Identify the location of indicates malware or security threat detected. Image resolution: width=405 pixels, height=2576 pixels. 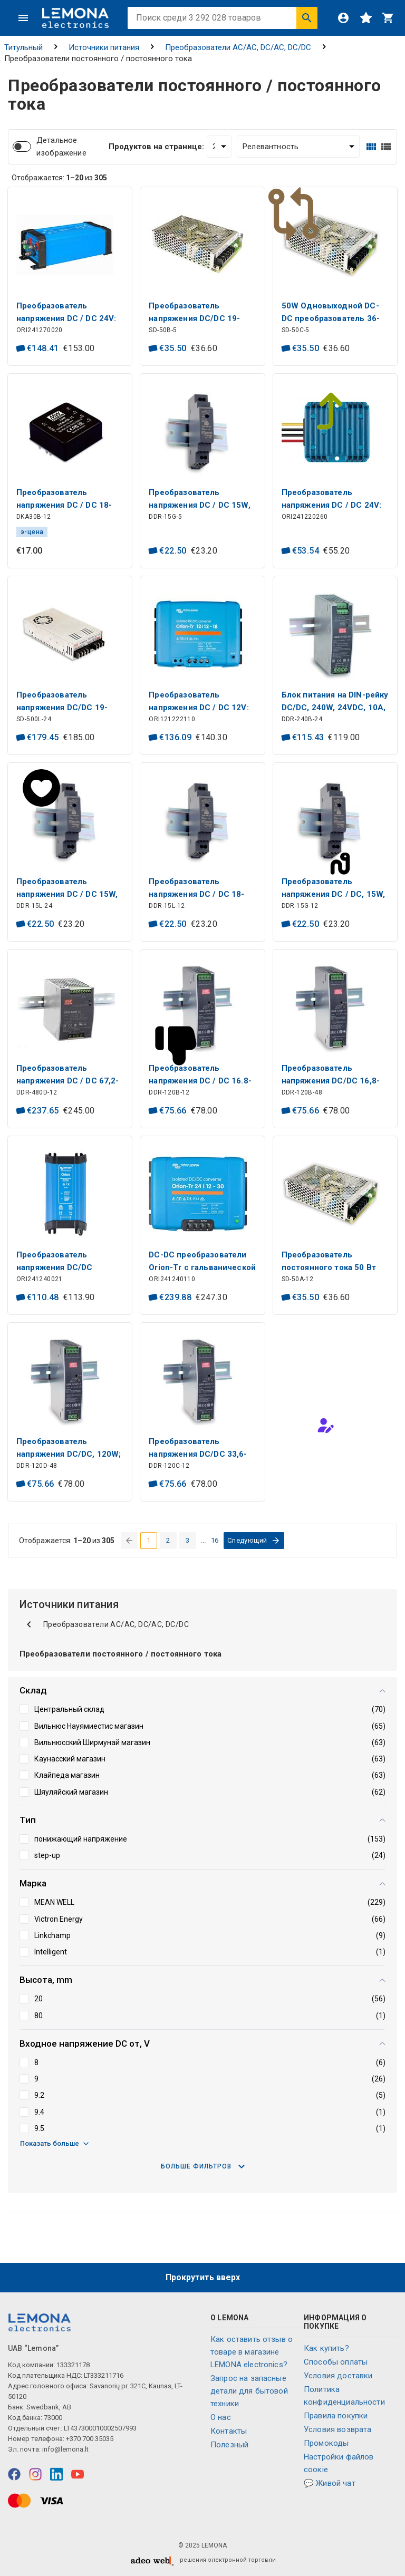
(340, 864).